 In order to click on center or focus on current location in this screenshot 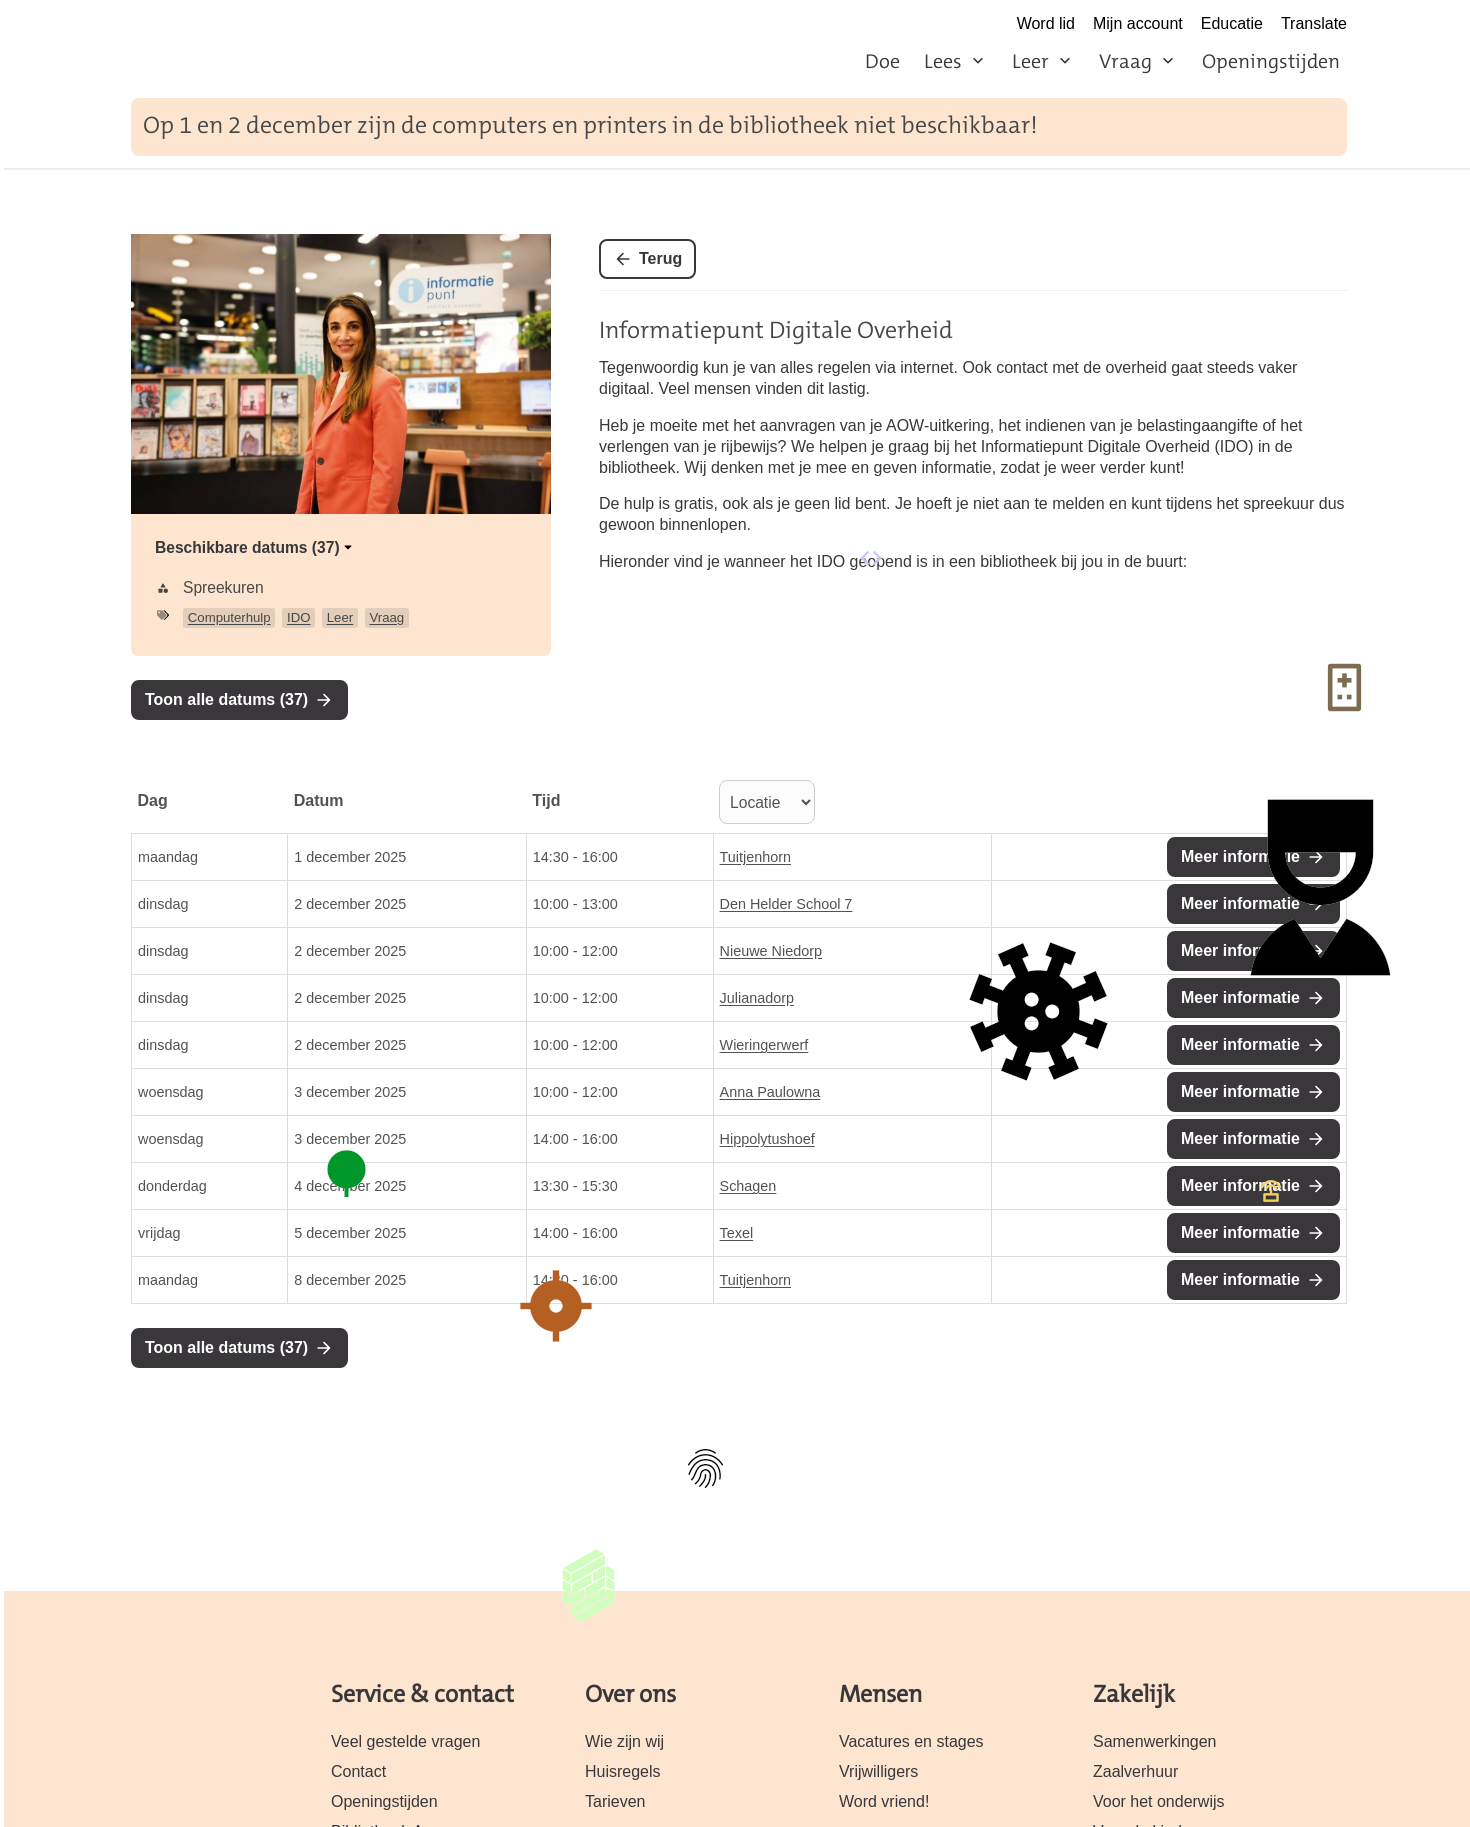, I will do `click(556, 1306)`.